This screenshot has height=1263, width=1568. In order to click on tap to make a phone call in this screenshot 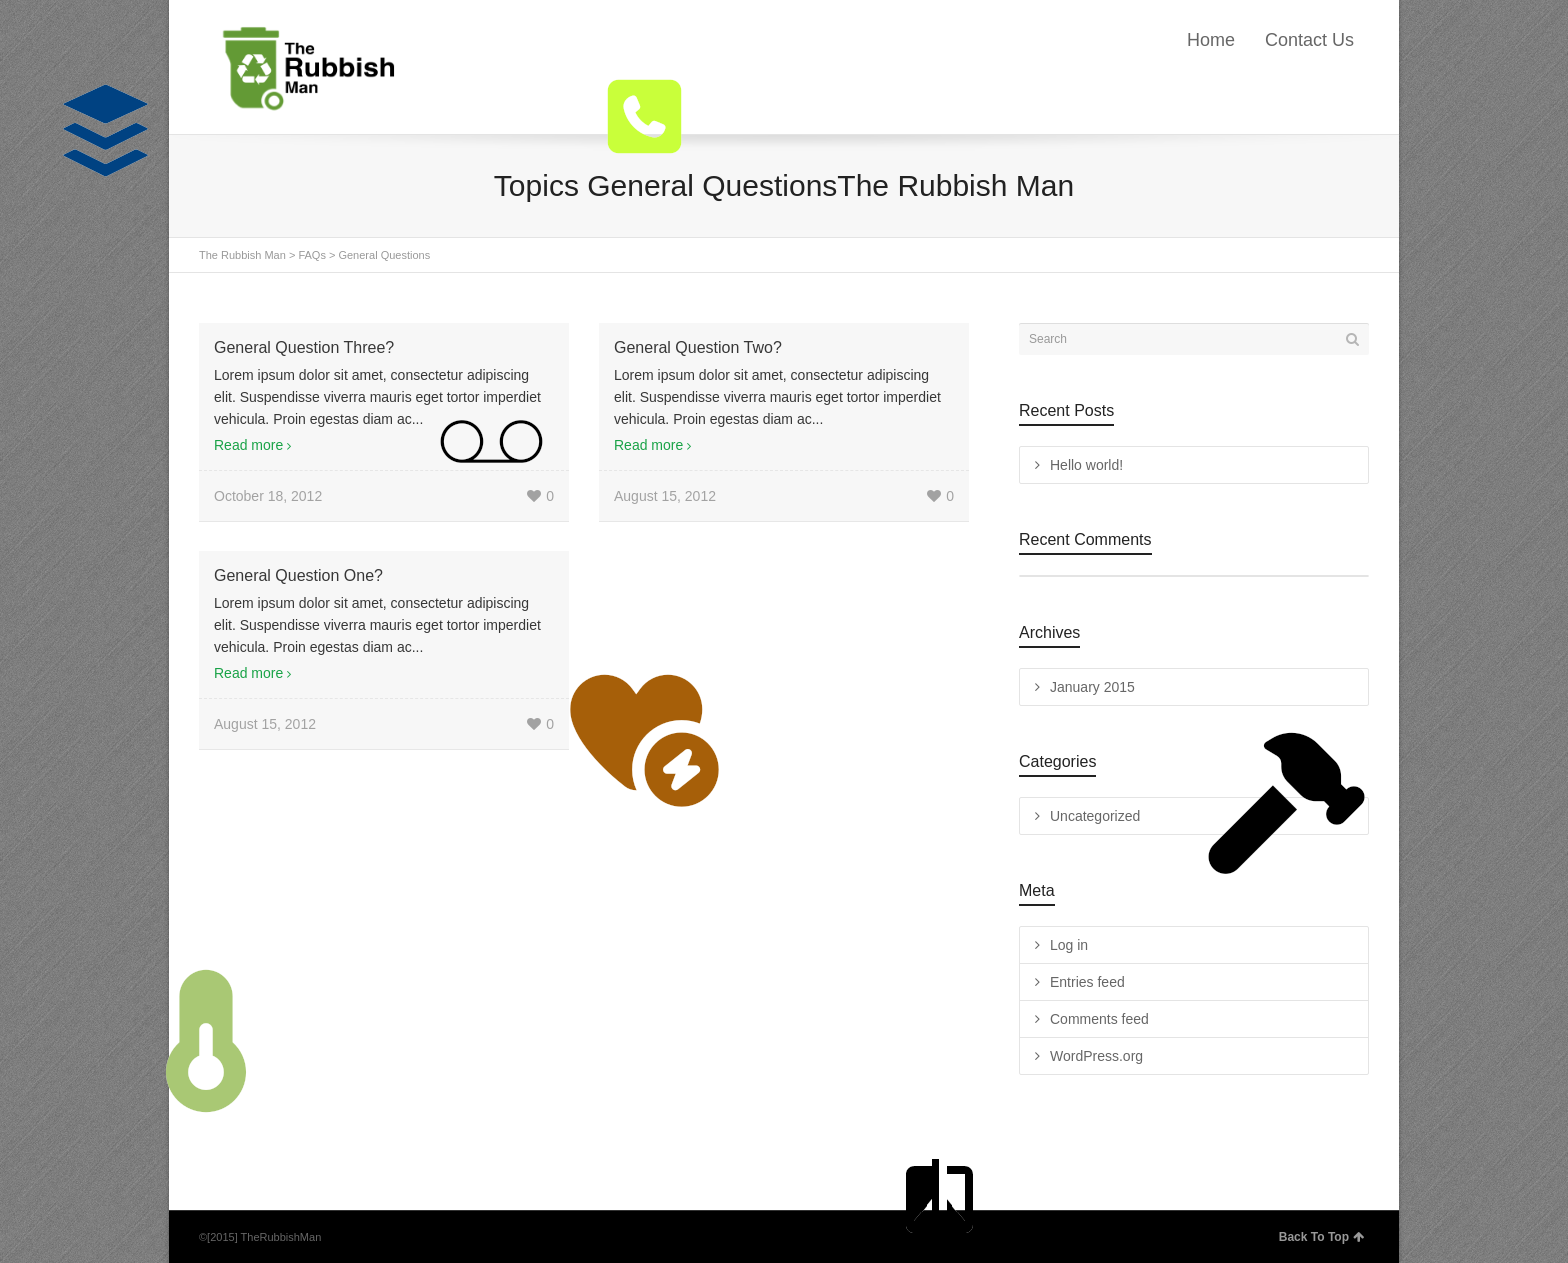, I will do `click(644, 116)`.